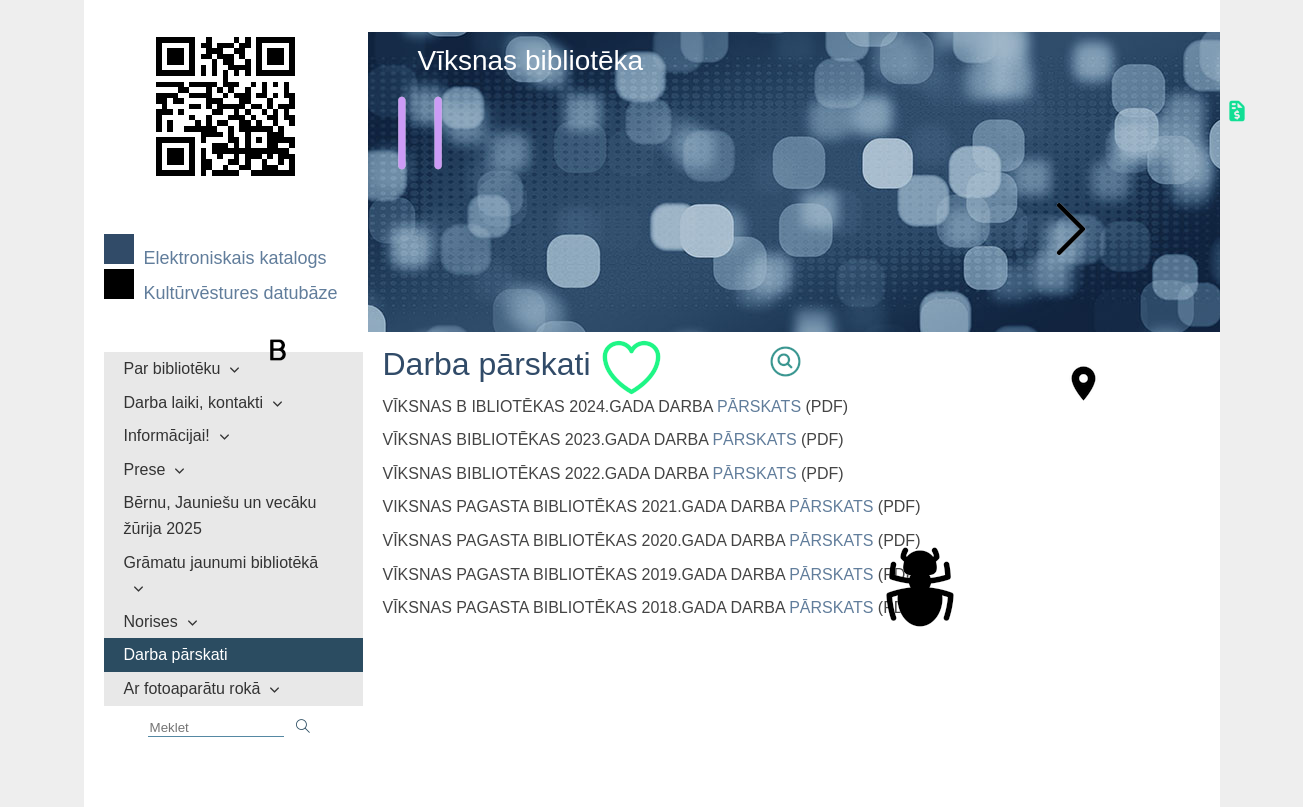 Image resolution: width=1303 pixels, height=807 pixels. I want to click on report a bug or issue, so click(920, 587).